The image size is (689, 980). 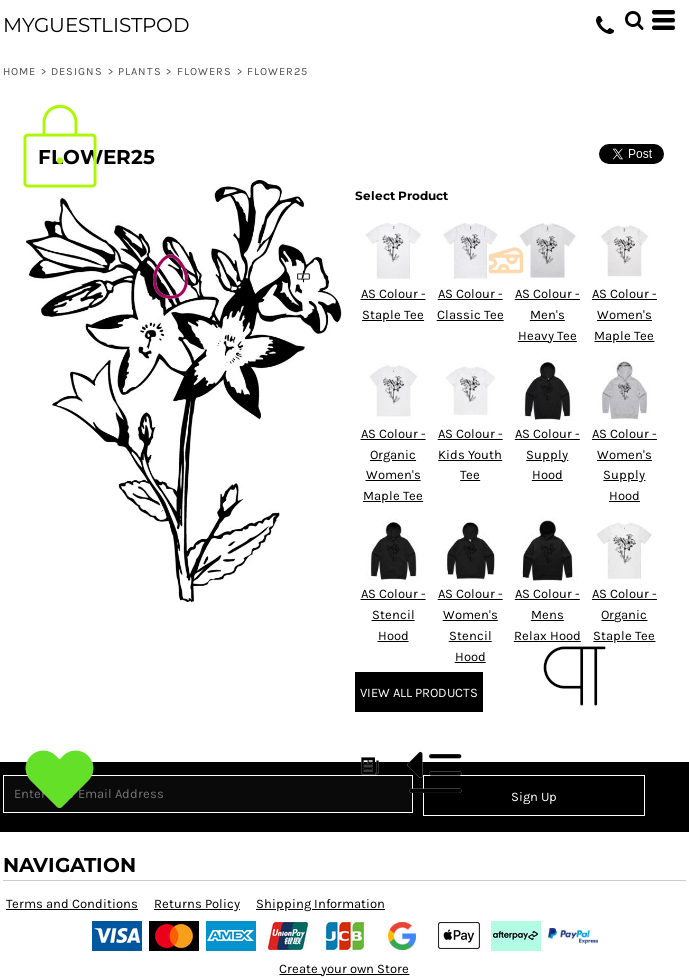 What do you see at coordinates (370, 766) in the screenshot?
I see `view news or articles` at bounding box center [370, 766].